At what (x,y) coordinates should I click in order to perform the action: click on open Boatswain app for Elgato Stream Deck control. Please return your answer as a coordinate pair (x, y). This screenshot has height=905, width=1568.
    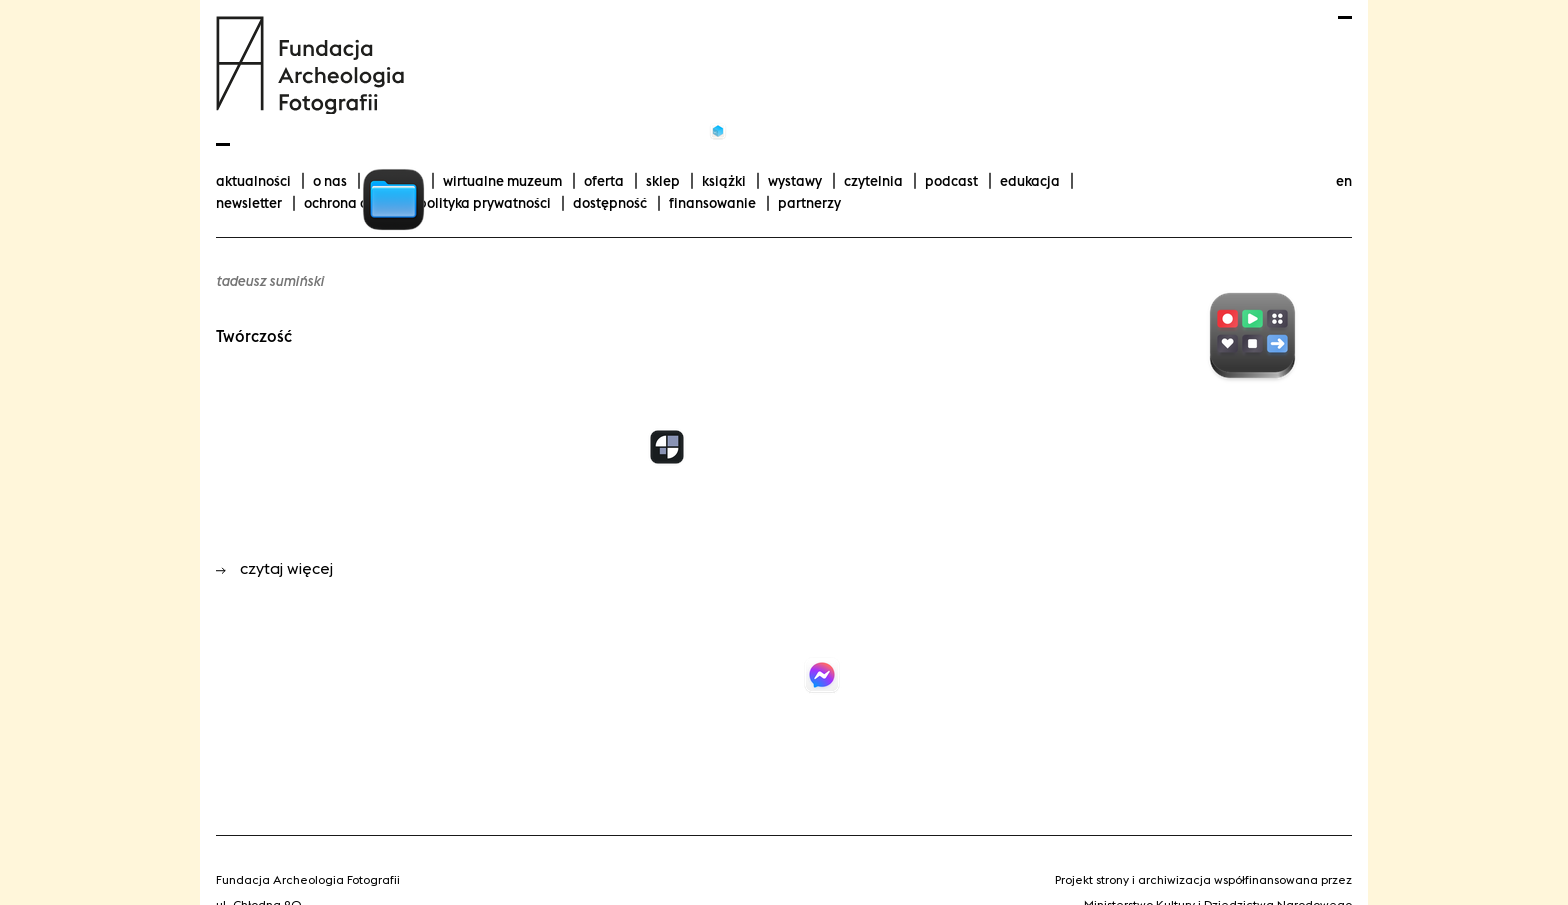
    Looking at the image, I should click on (1252, 335).